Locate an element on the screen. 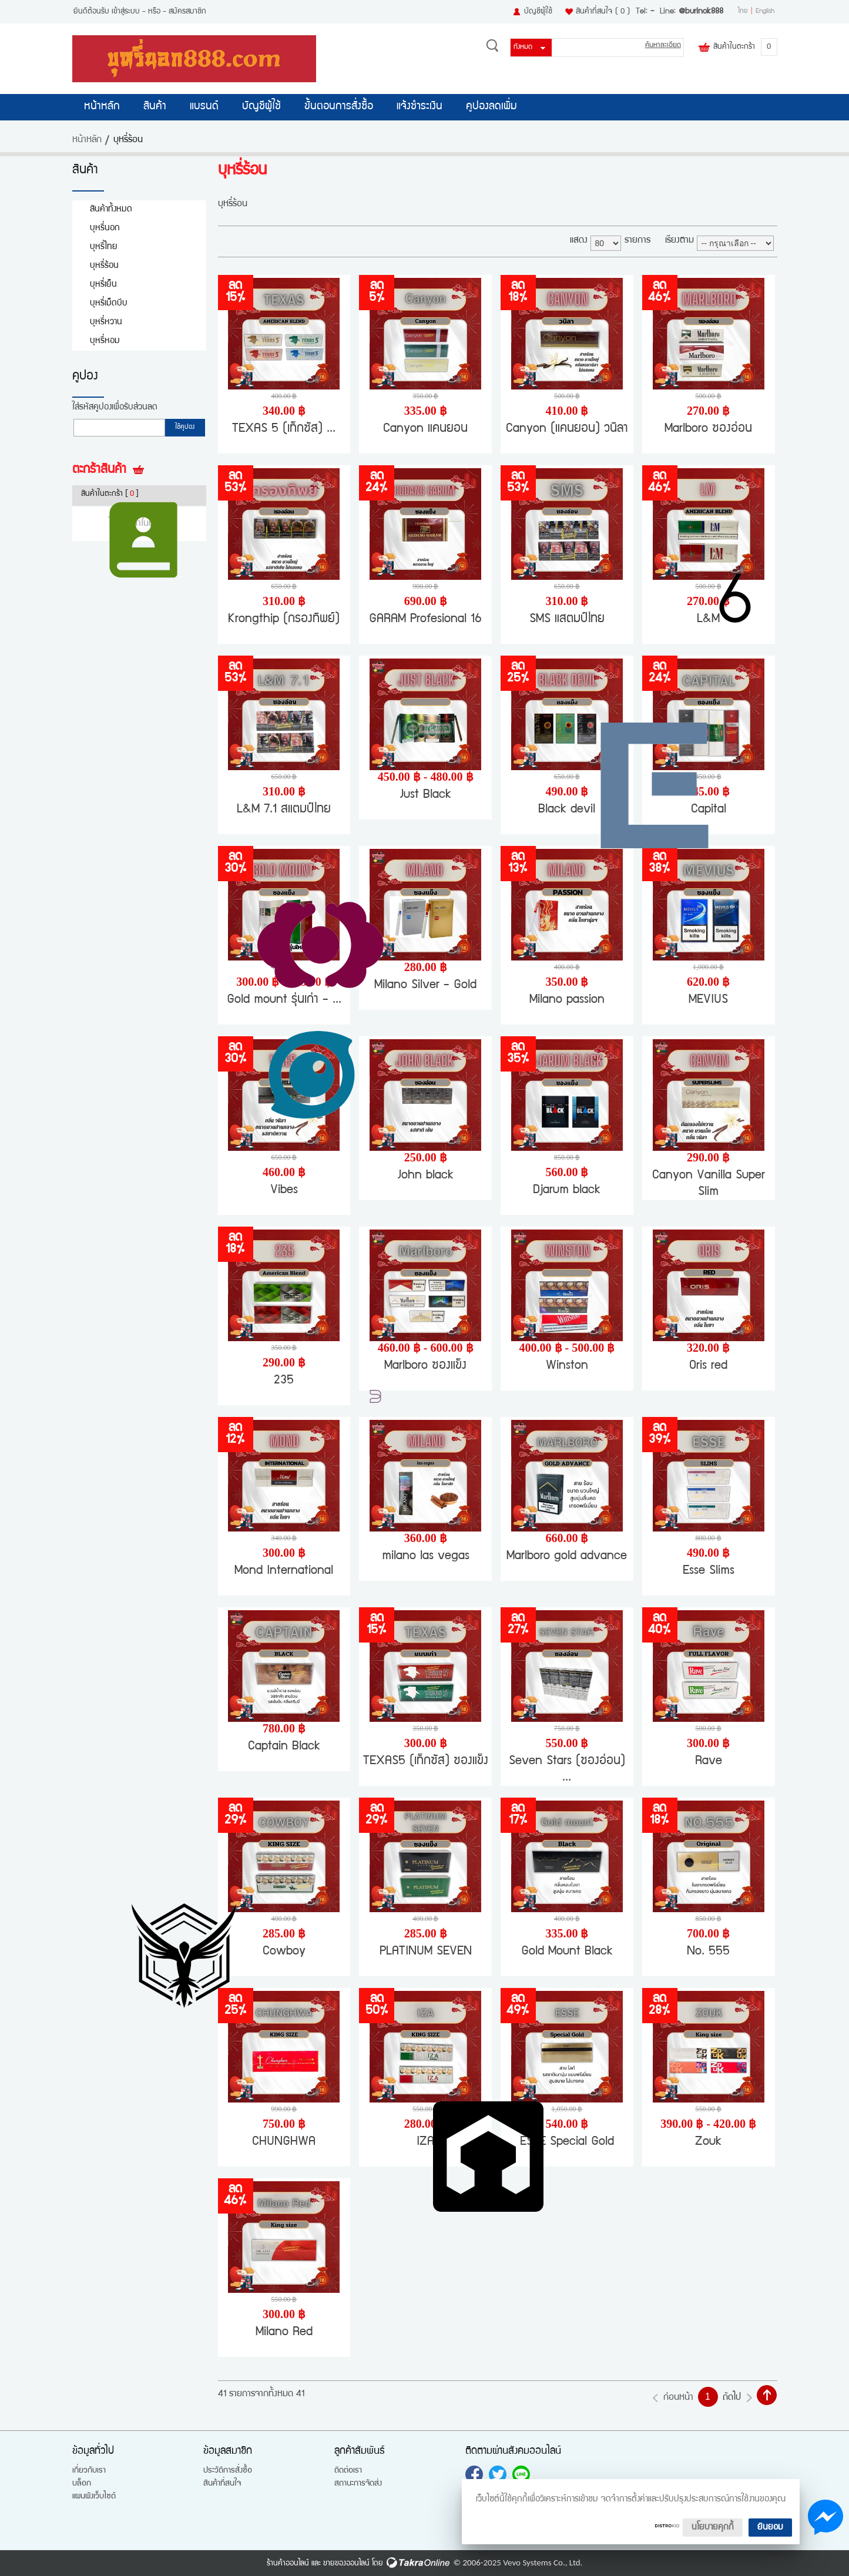 The height and width of the screenshot is (2576, 849). open the Insta360 camera app is located at coordinates (311, 1074).